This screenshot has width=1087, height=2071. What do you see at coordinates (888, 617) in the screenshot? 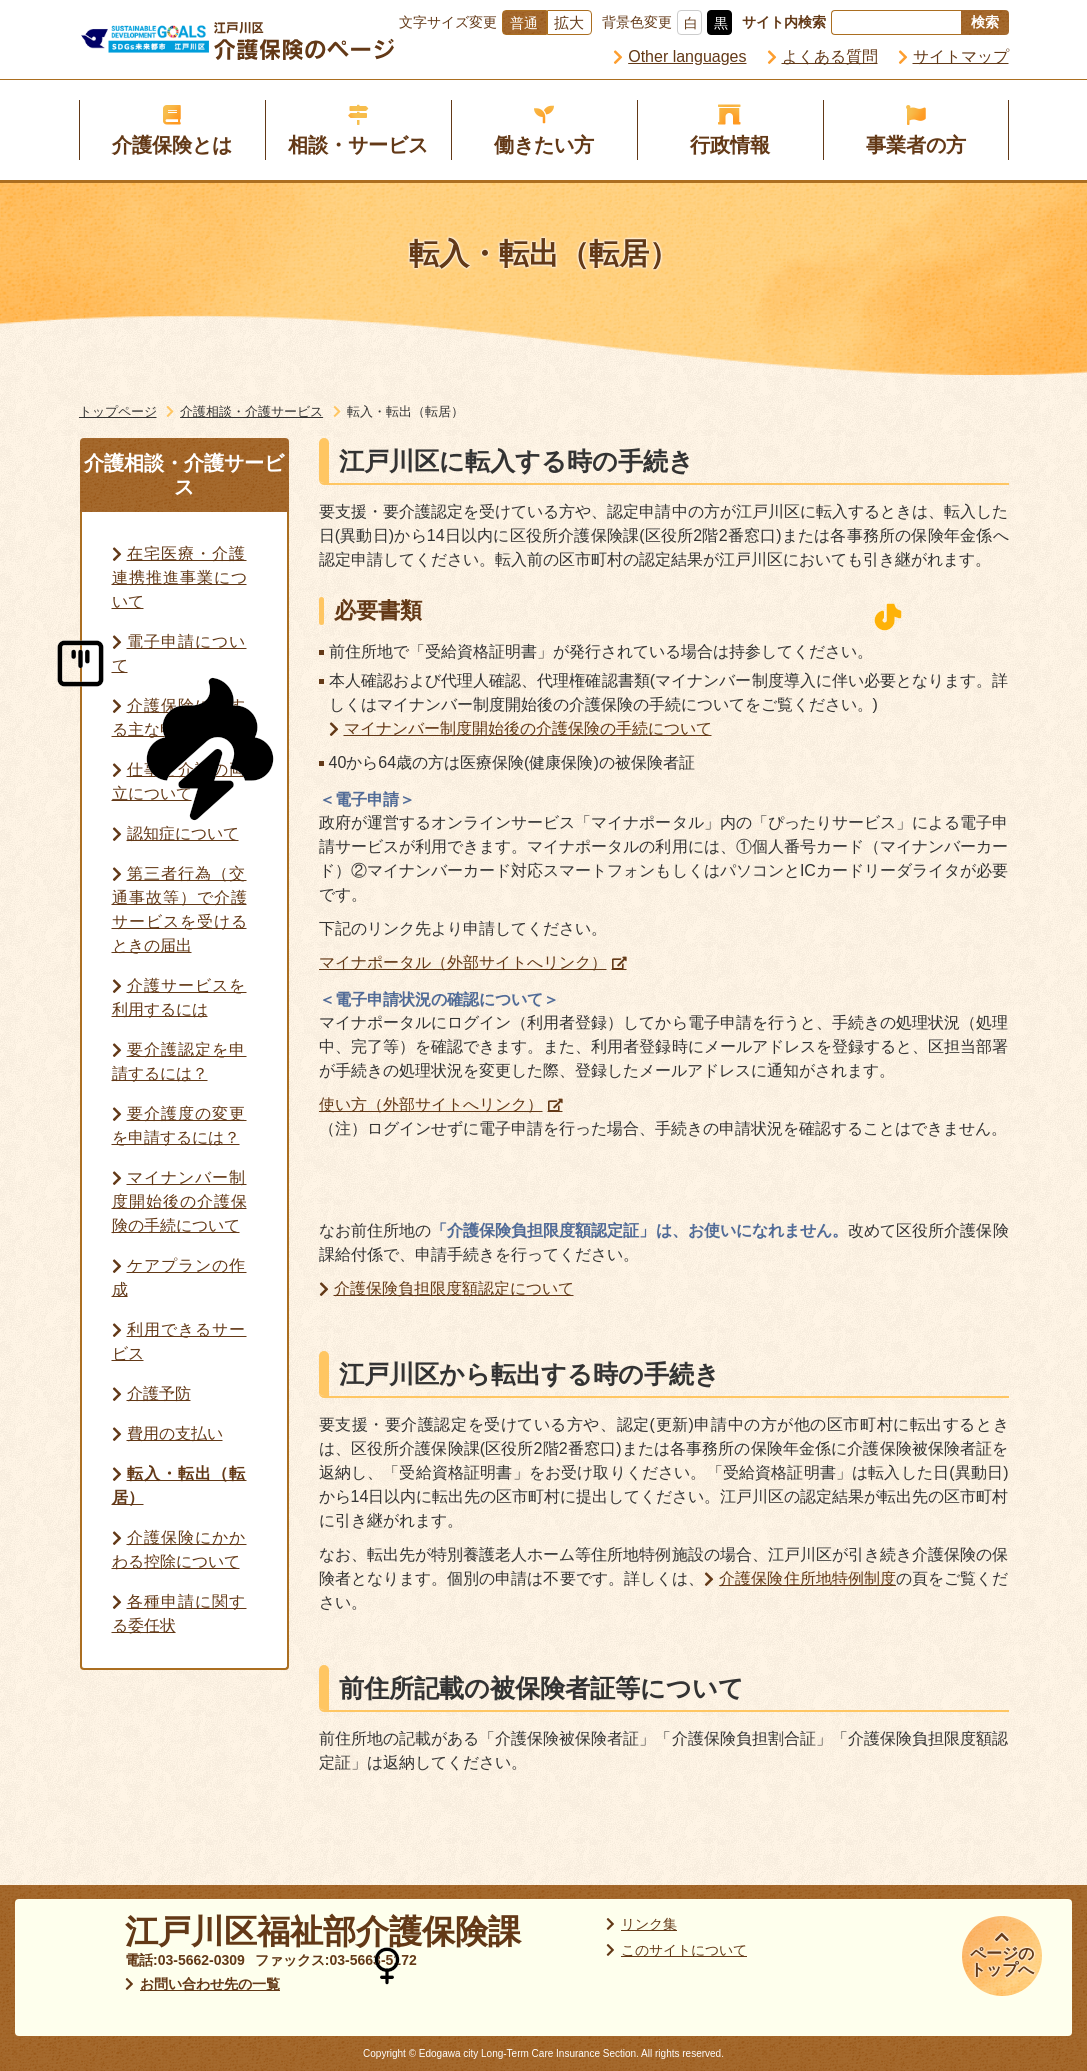
I see `open TikTok app` at bounding box center [888, 617].